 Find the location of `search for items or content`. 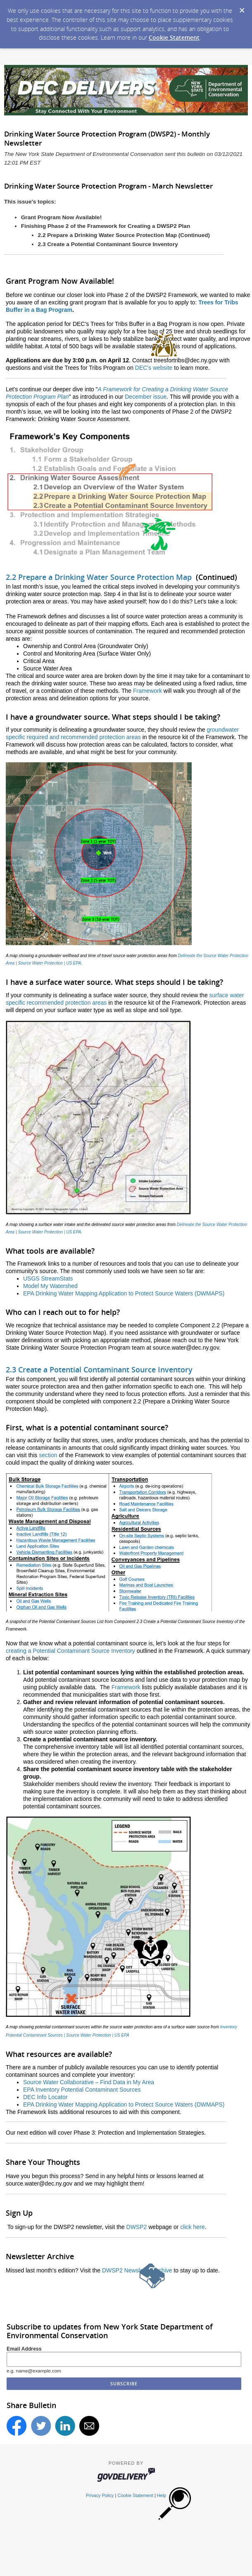

search for items or content is located at coordinates (174, 2504).